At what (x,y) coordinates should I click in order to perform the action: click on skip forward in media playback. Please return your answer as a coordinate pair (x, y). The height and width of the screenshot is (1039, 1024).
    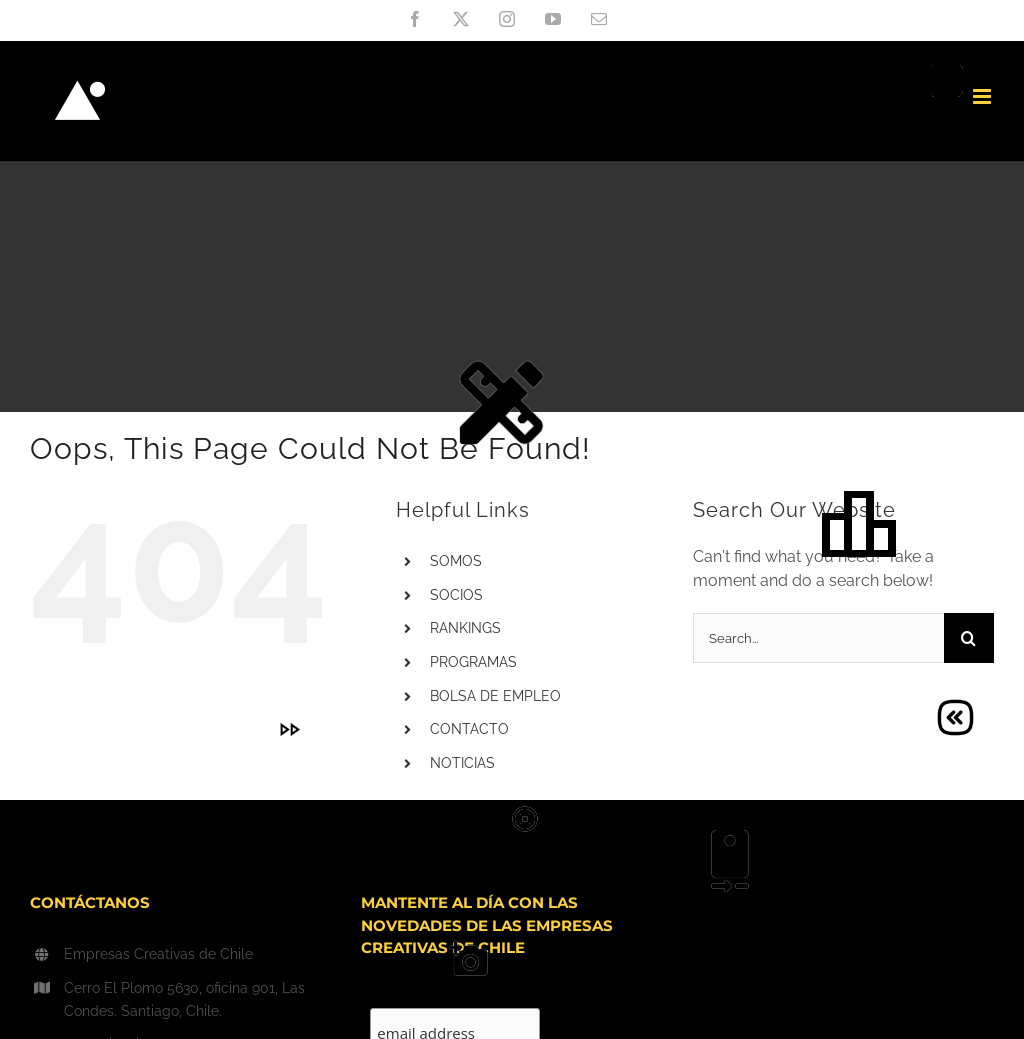
    Looking at the image, I should click on (289, 729).